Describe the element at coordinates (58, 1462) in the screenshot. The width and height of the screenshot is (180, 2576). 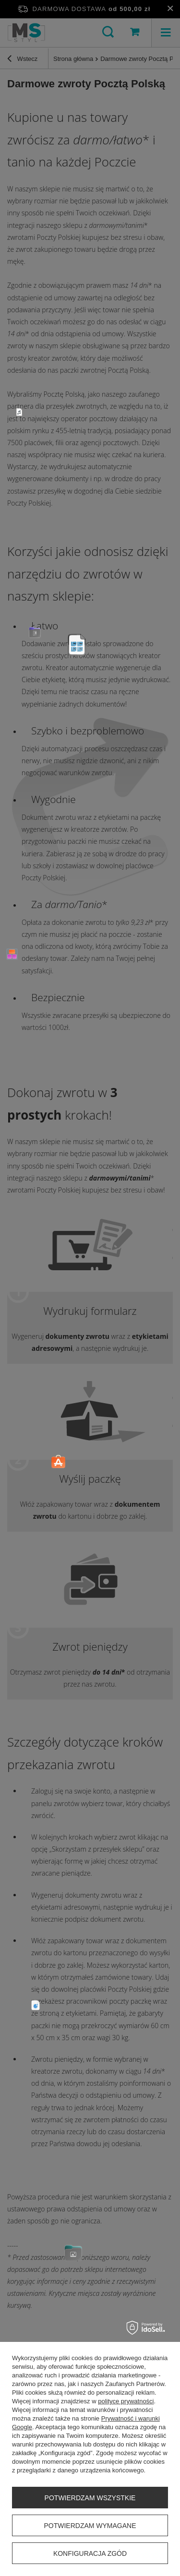
I see `open the Ubuntu Software Center` at that location.